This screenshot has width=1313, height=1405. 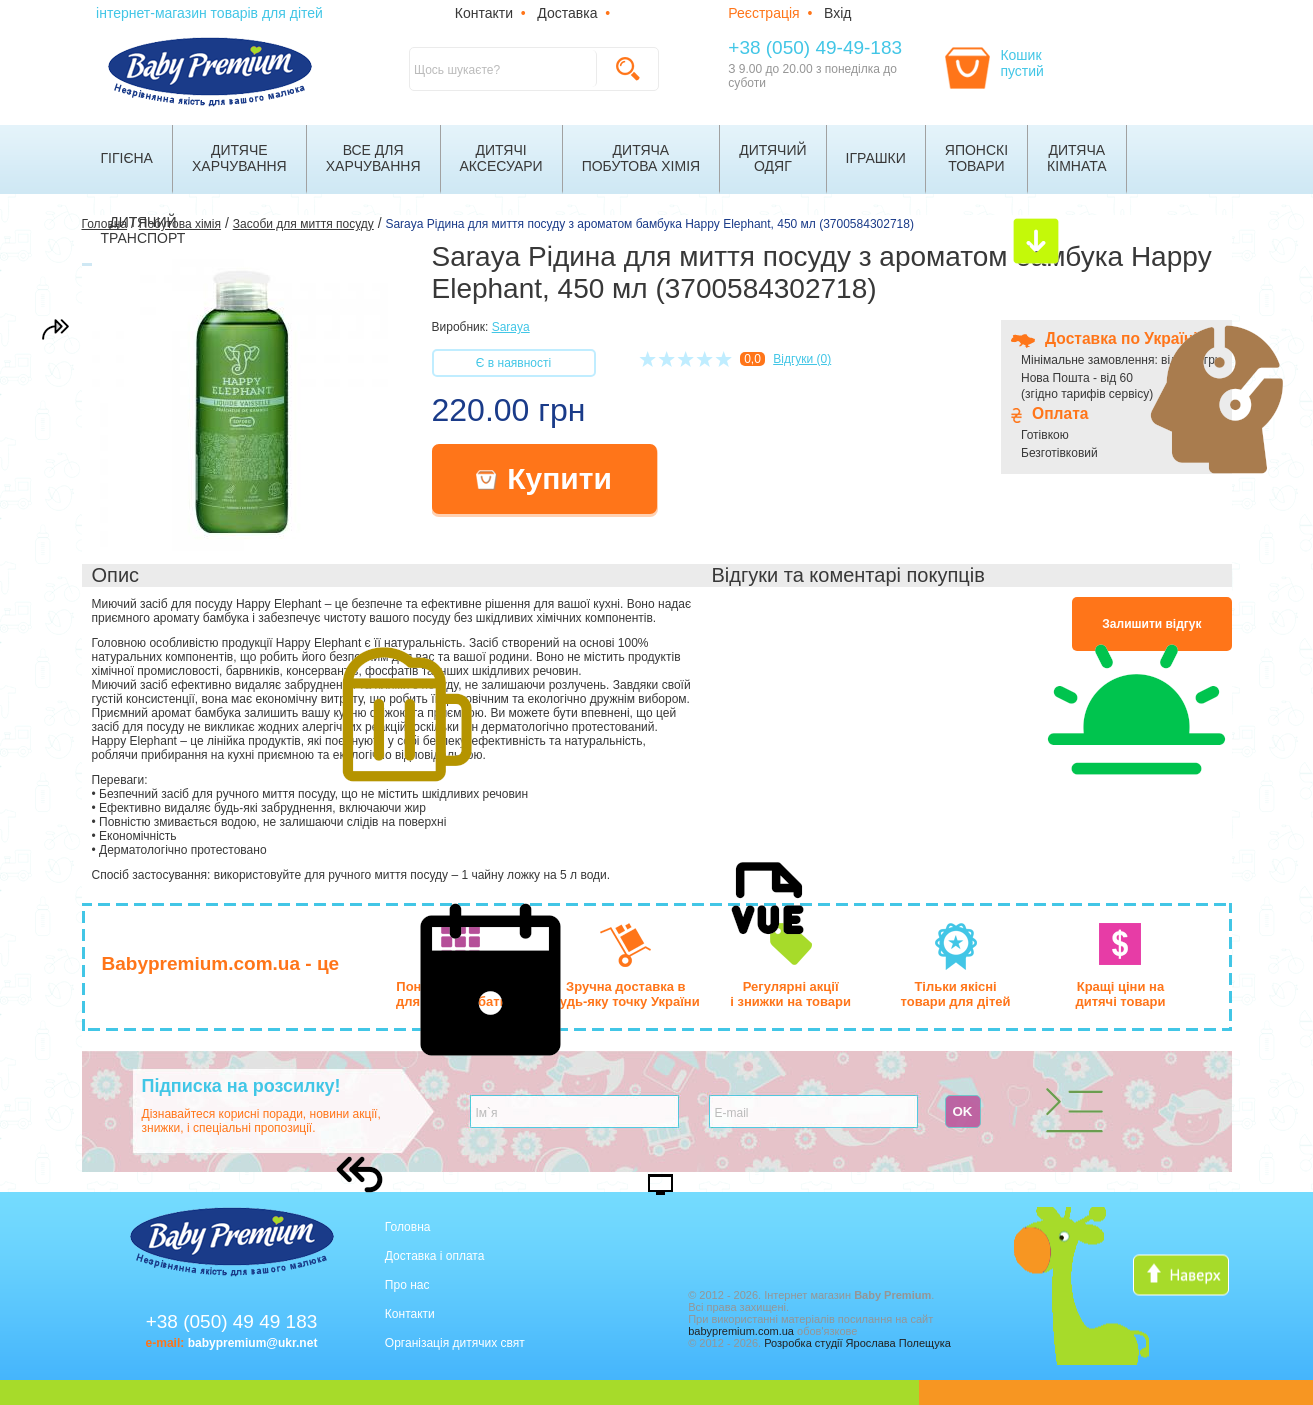 I want to click on toggle sunrise/sunset display mode, so click(x=1136, y=715).